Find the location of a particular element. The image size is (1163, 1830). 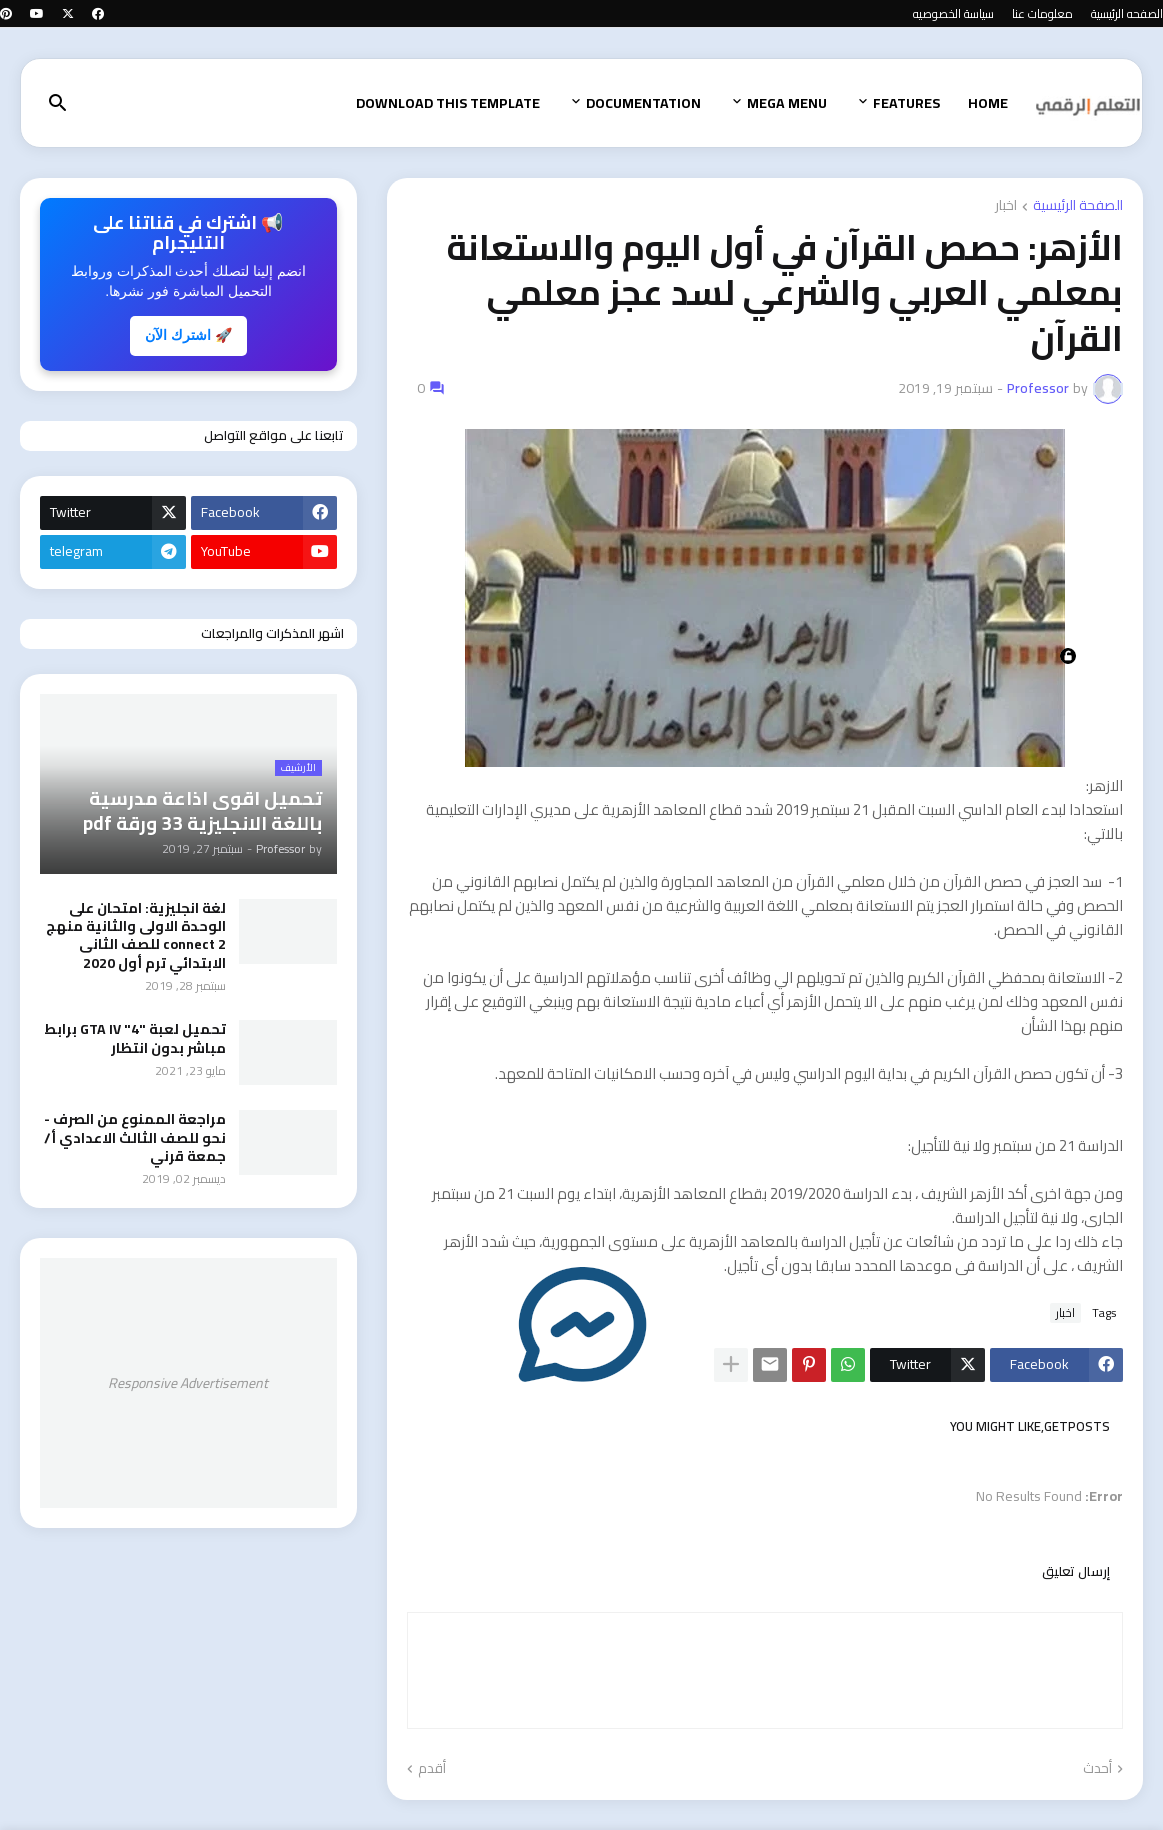

open Facebook Messenger is located at coordinates (582, 1324).